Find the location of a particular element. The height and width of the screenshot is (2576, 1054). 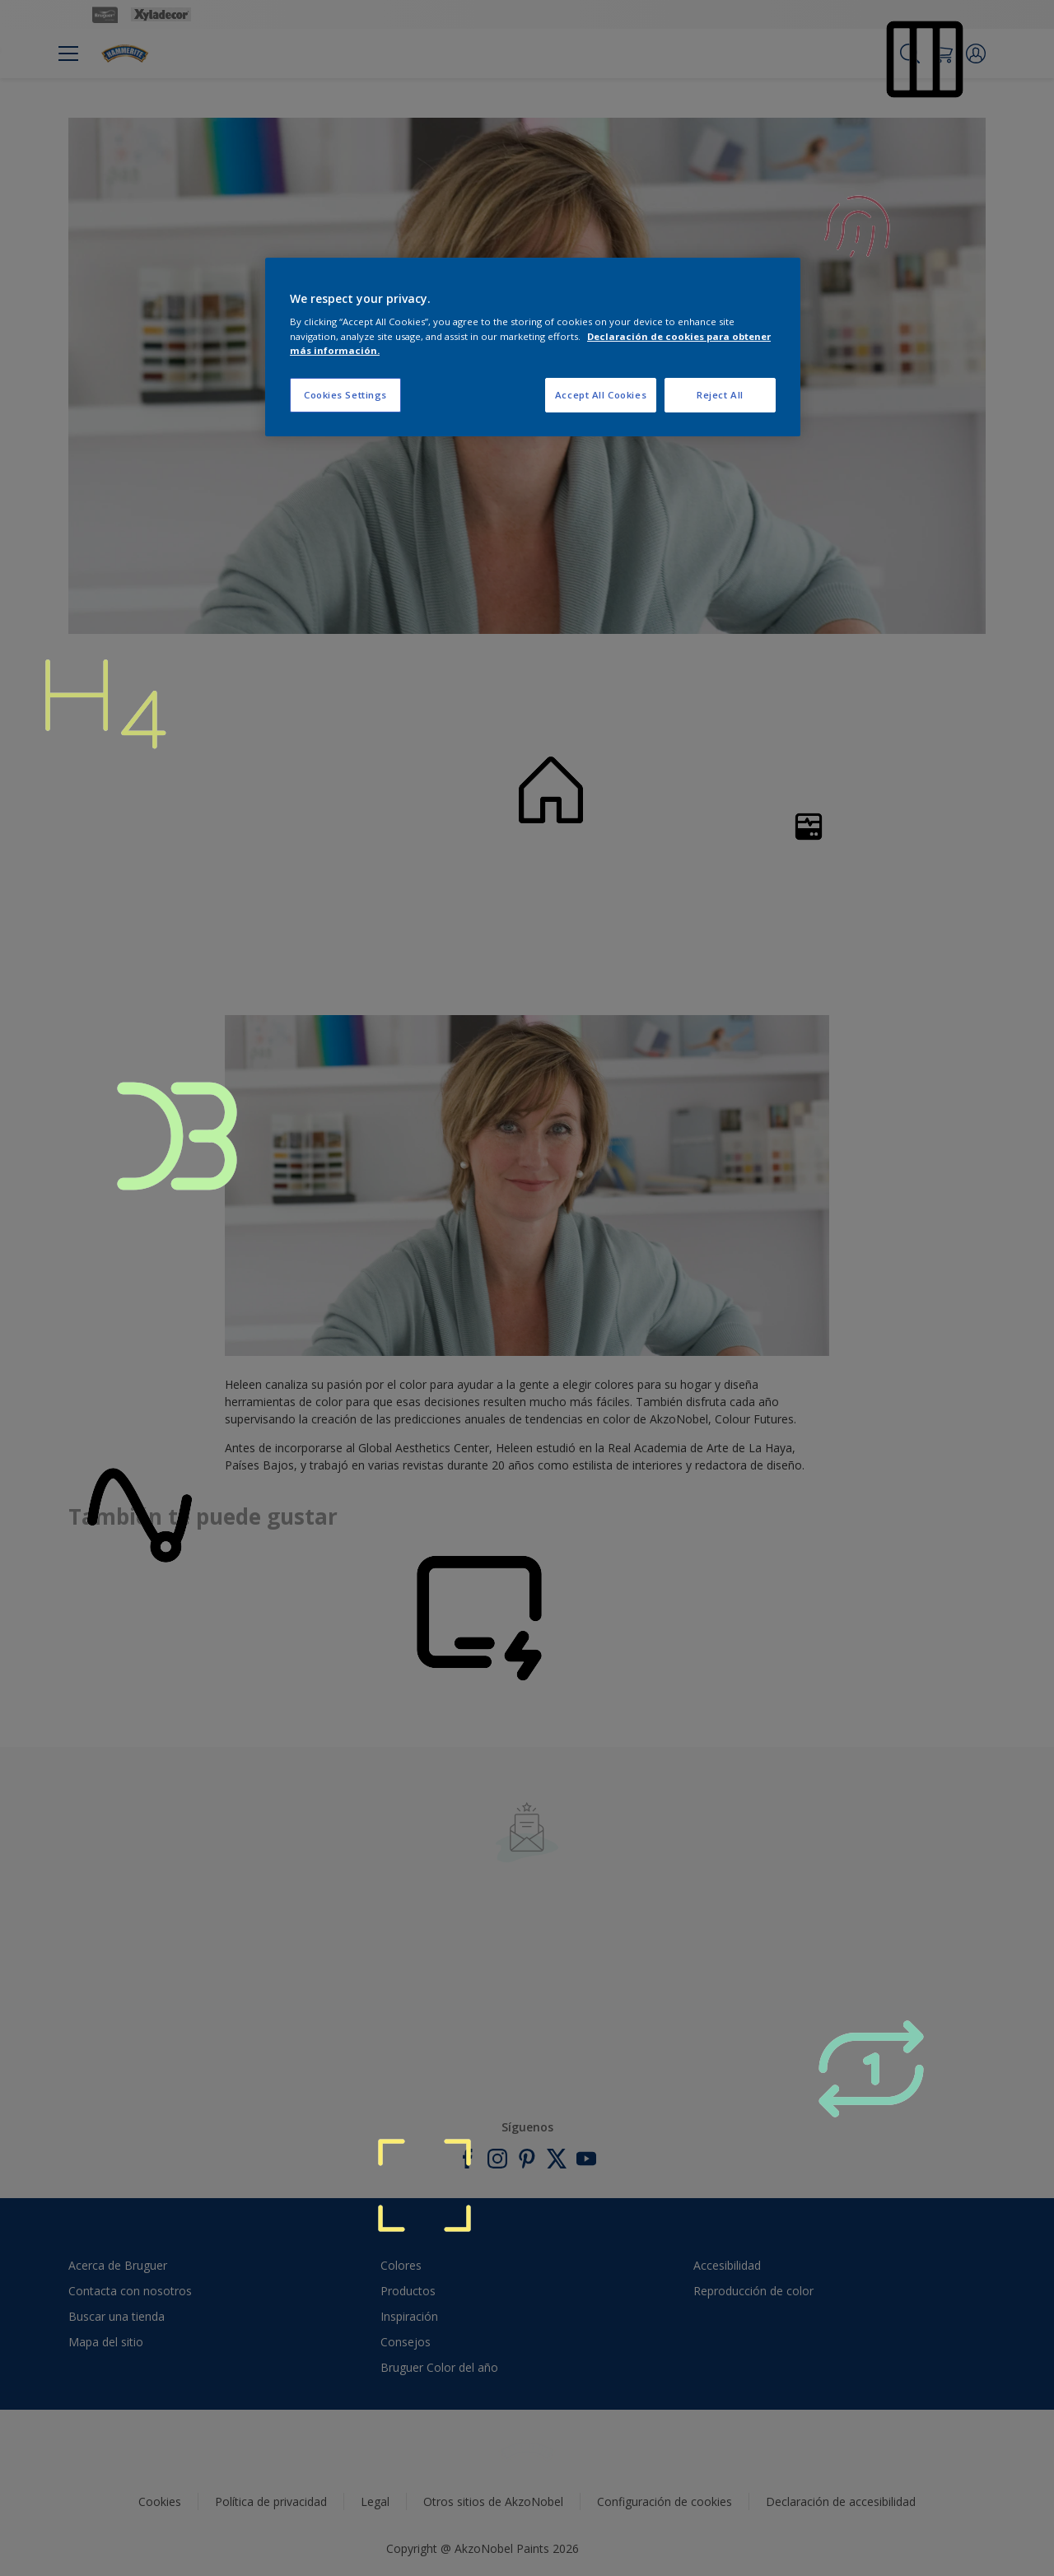

switch to three-column layout is located at coordinates (925, 59).